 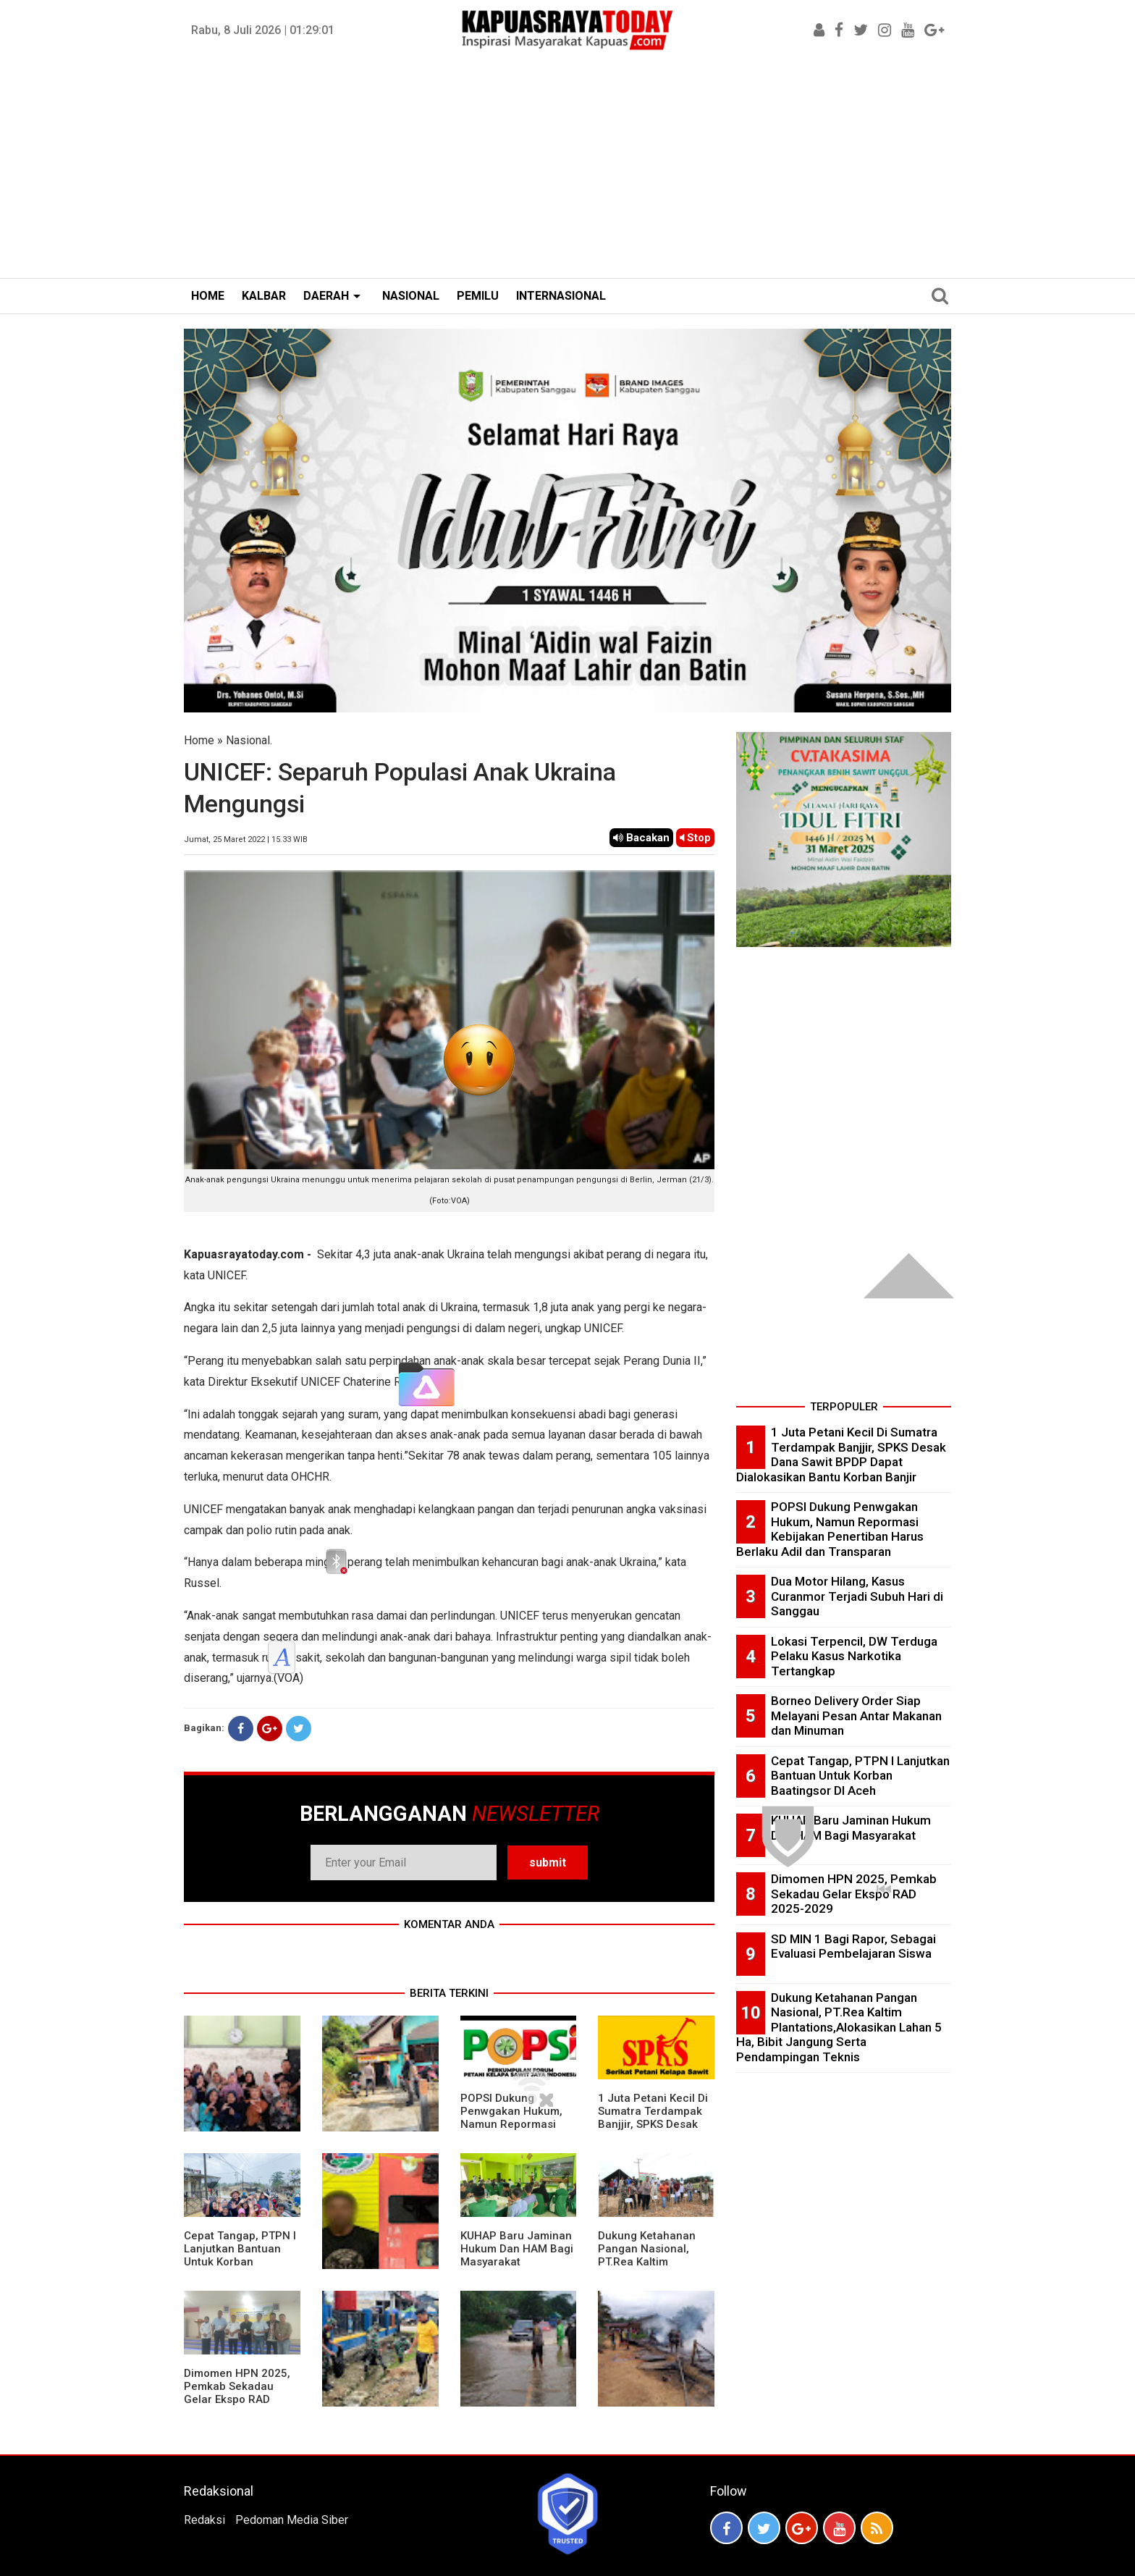 I want to click on skip to the previous track, so click(x=884, y=1889).